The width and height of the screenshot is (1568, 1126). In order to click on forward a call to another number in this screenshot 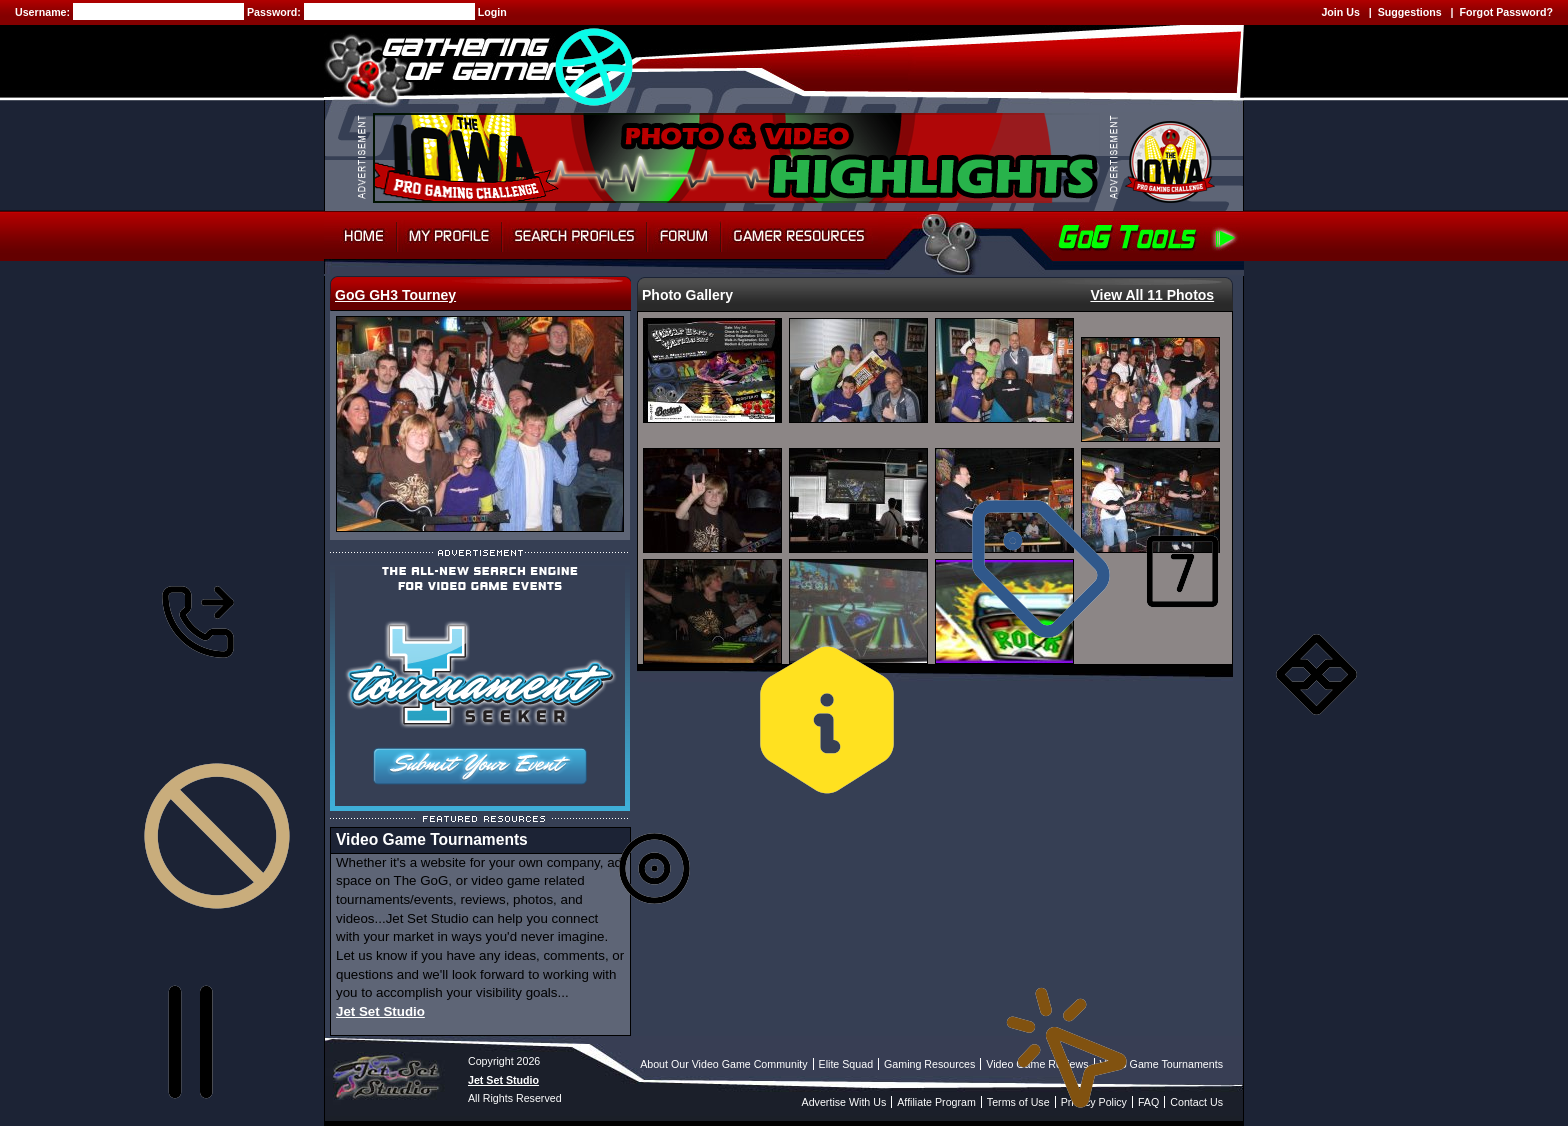, I will do `click(198, 622)`.